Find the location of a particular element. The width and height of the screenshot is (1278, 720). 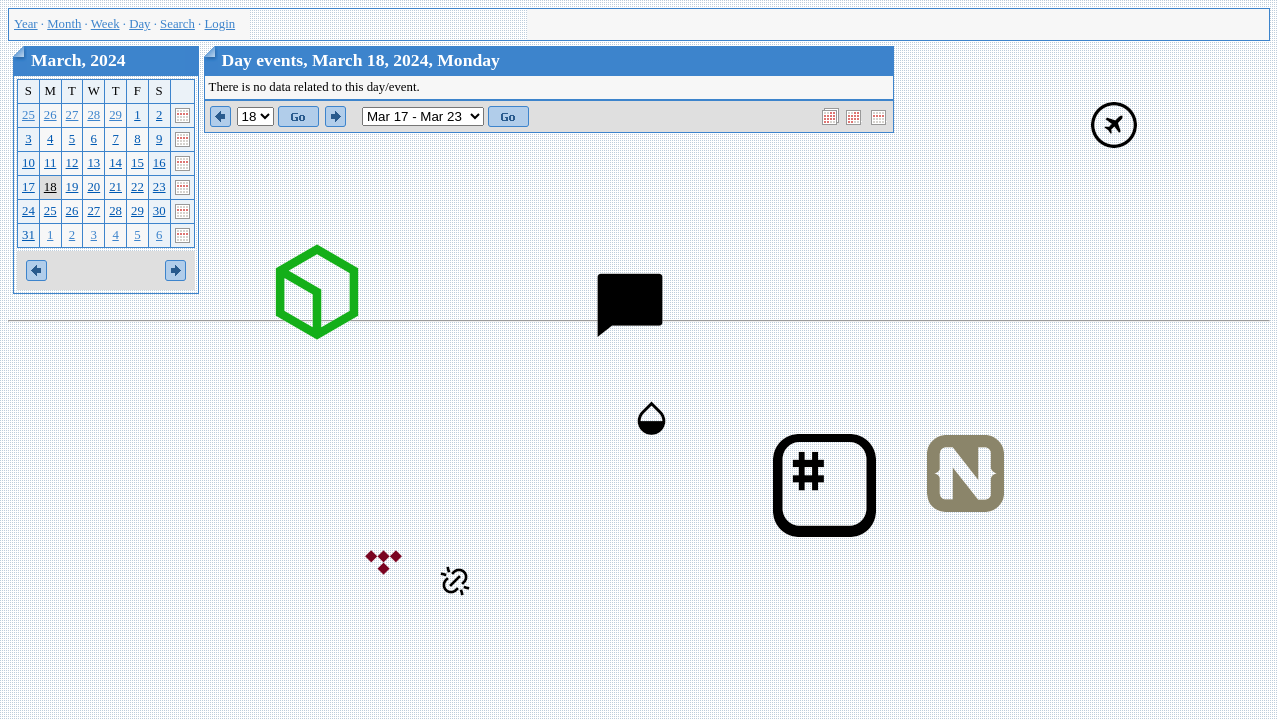

nativescript app or framework logo is located at coordinates (965, 473).